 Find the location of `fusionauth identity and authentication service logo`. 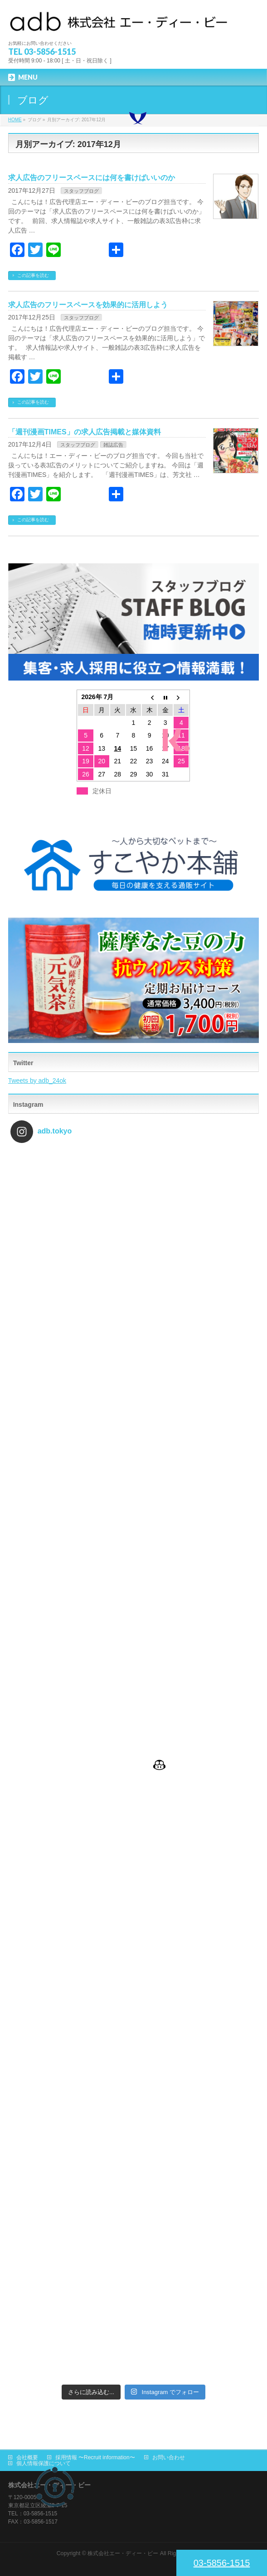

fusionauth identity and authentication service logo is located at coordinates (55, 2487).